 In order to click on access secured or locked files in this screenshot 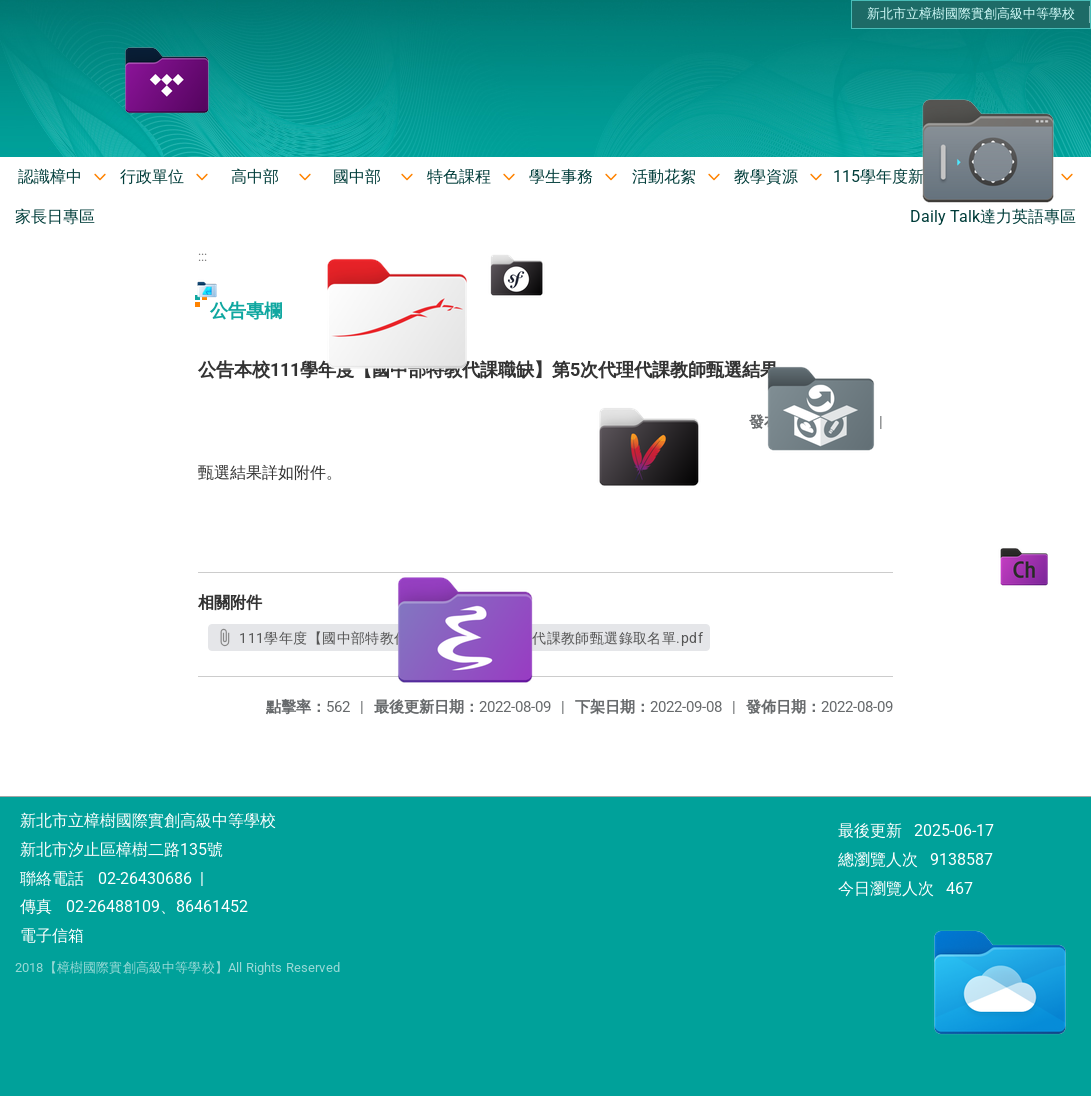, I will do `click(987, 154)`.